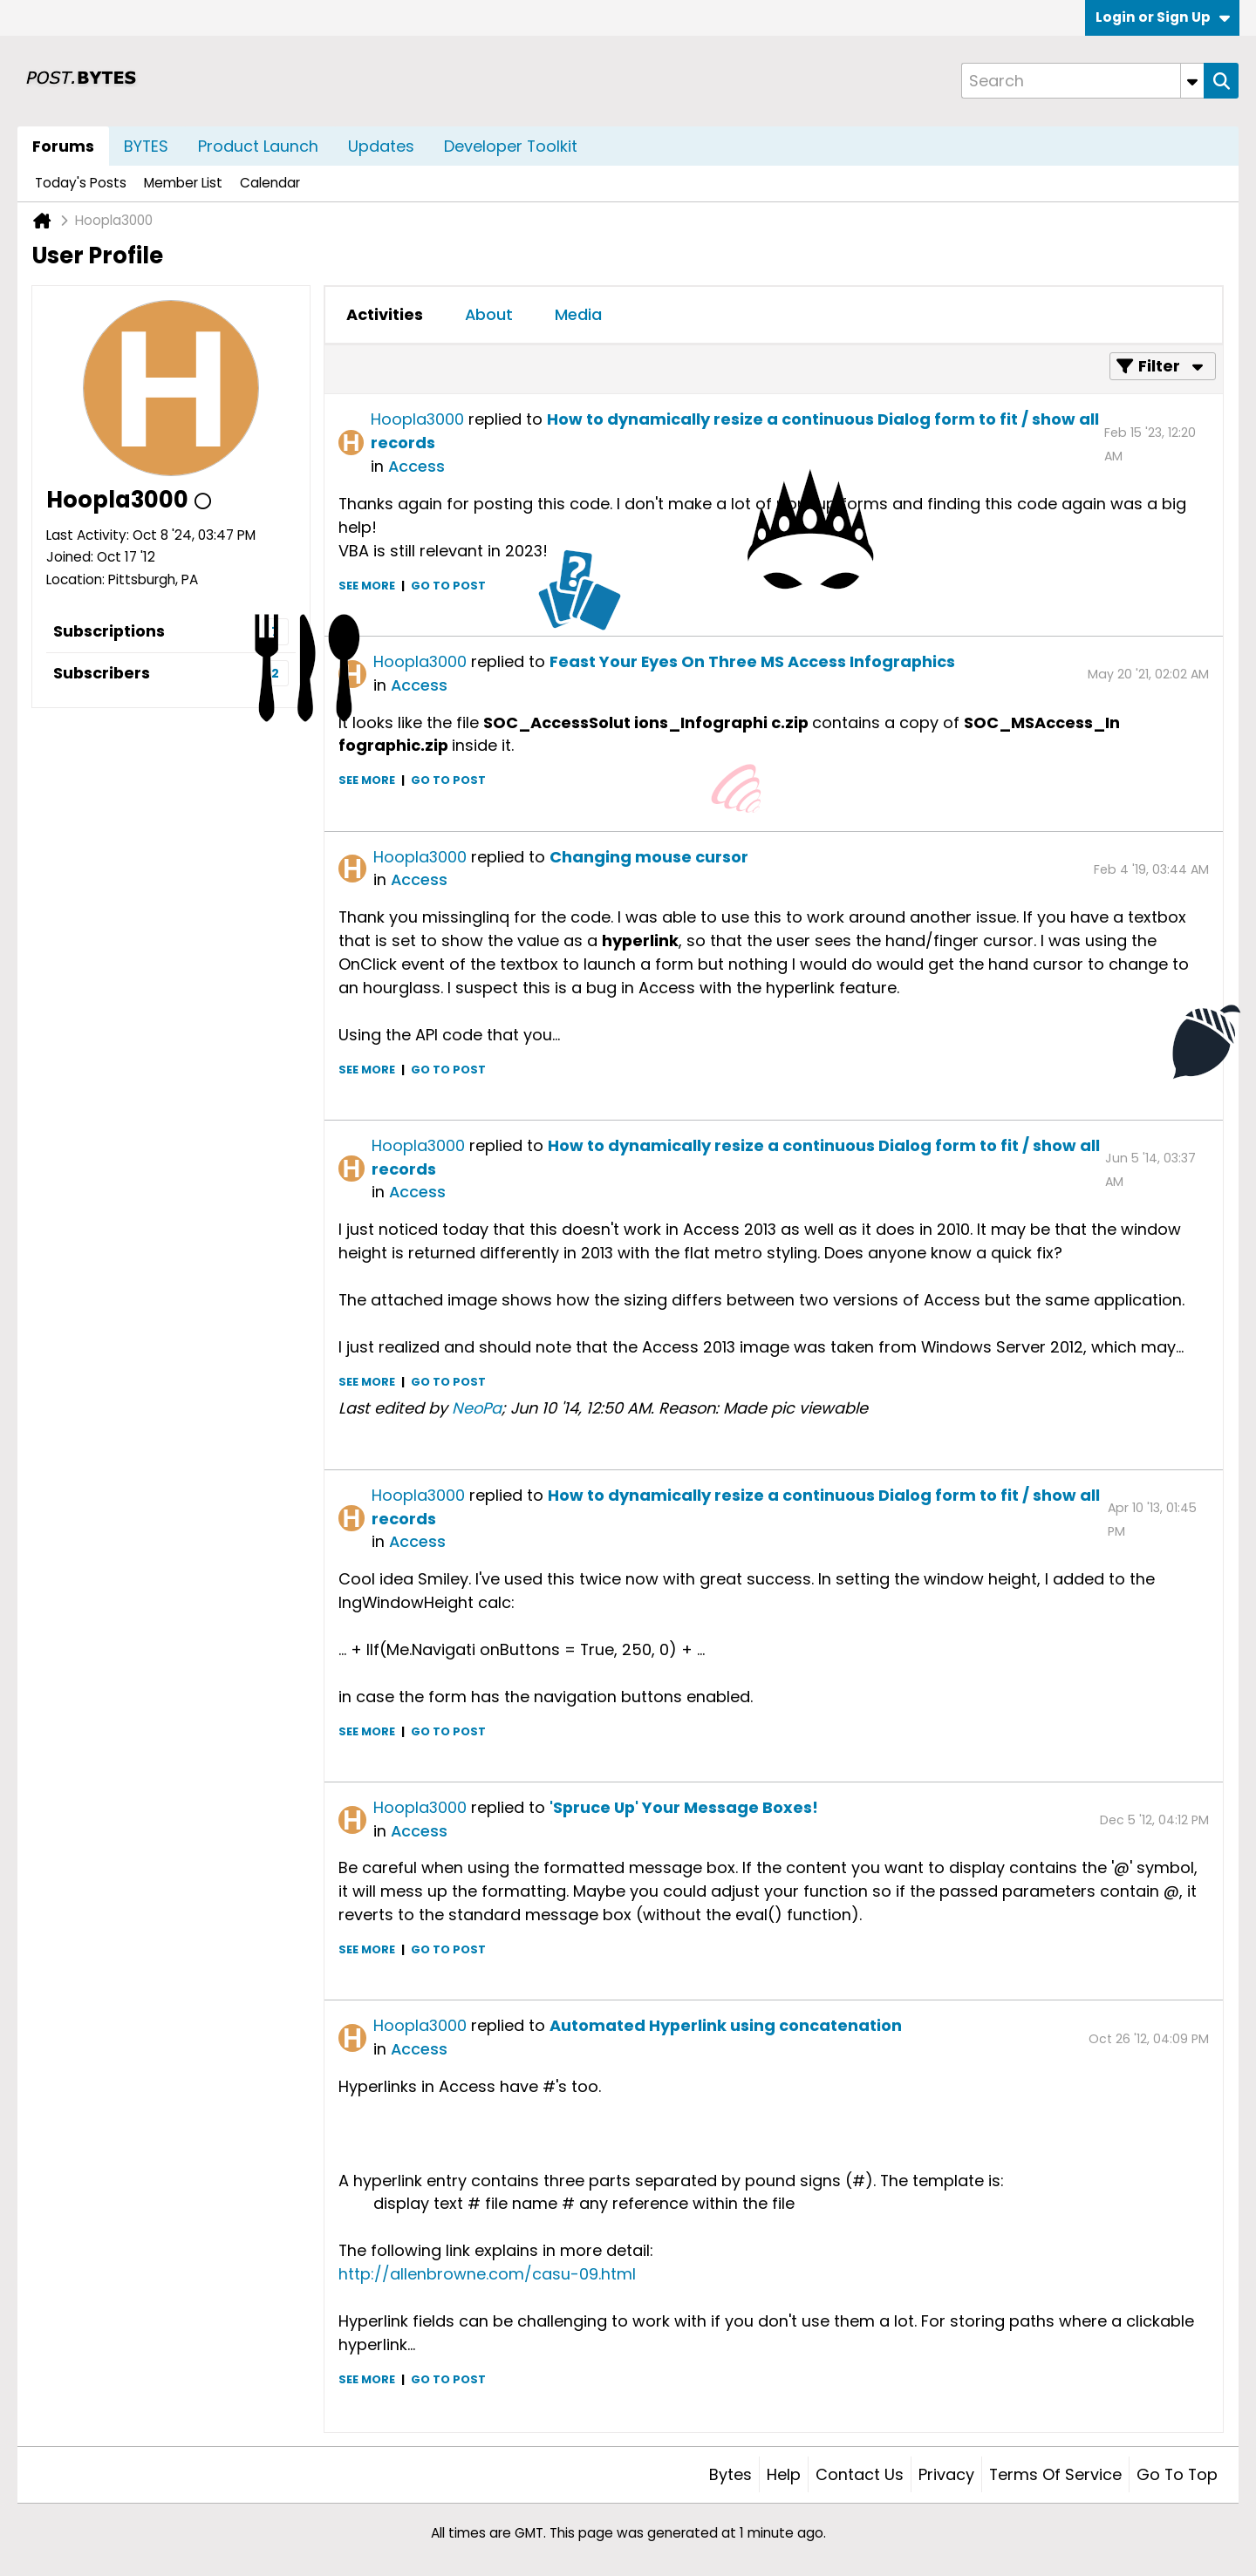 This screenshot has width=1256, height=2576. I want to click on draw a random card from the deck, so click(579, 589).